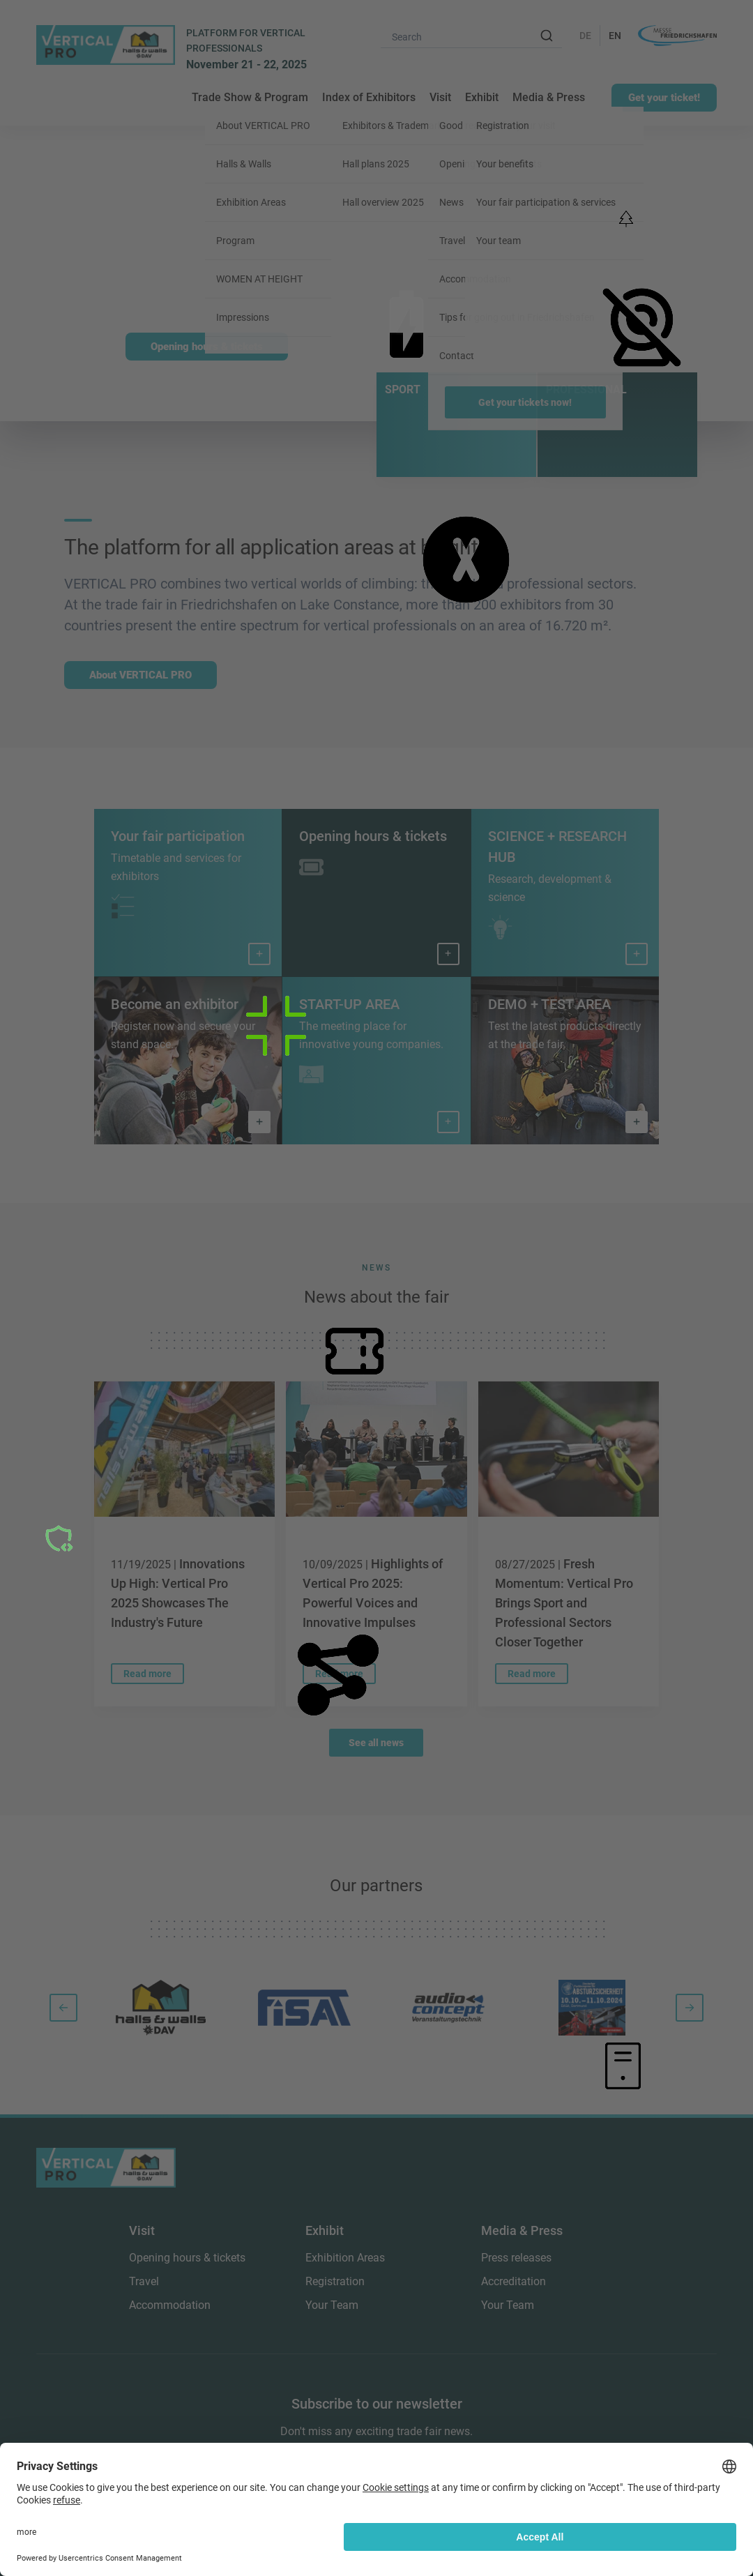 This screenshot has width=753, height=2576. Describe the element at coordinates (626, 219) in the screenshot. I see `indicates parks or nature areas on a map` at that location.